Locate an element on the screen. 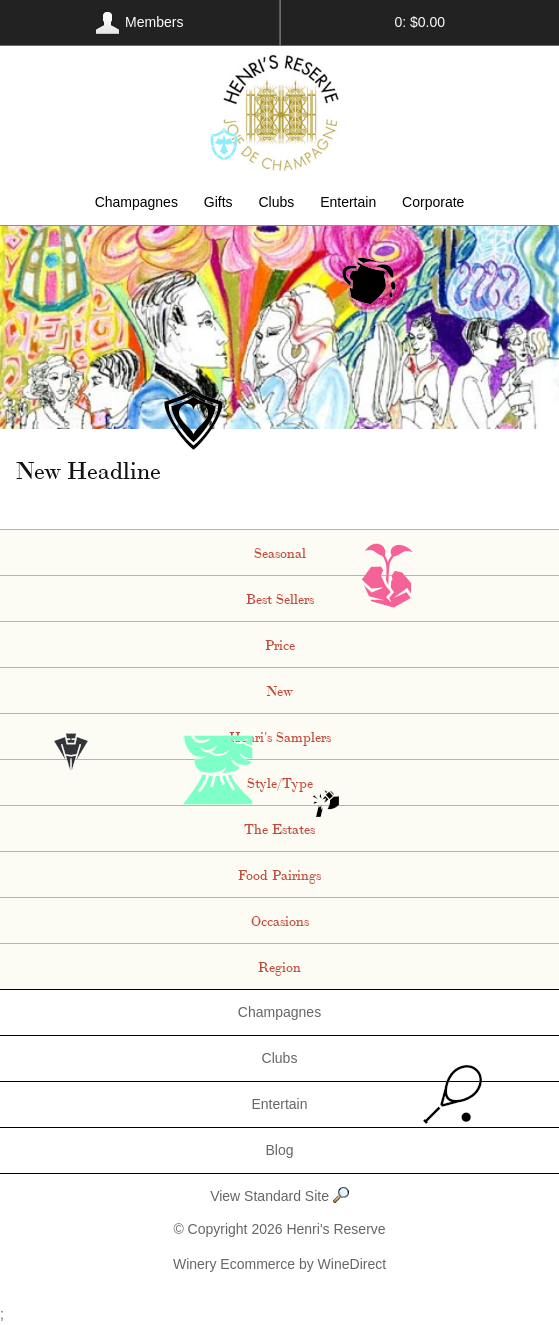 The image size is (559, 1325). plant a seed or start growing crops is located at coordinates (388, 575).